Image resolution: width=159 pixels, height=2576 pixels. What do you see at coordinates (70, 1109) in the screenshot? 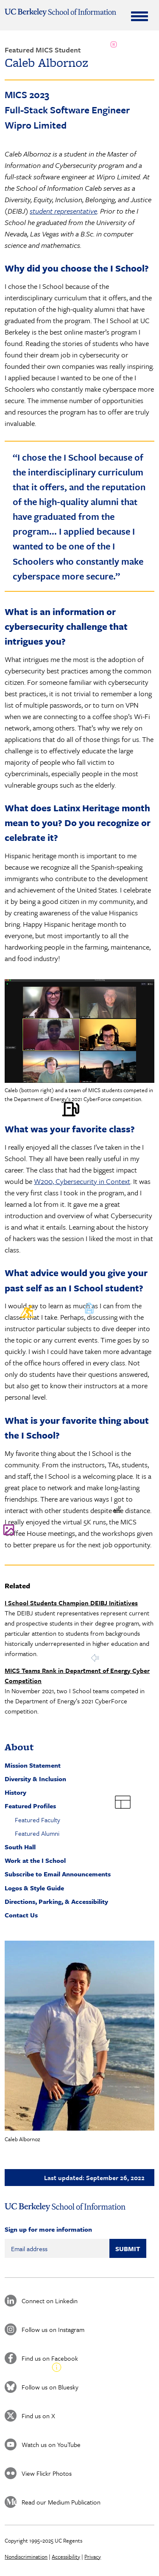
I see `find nearby gas stations` at bounding box center [70, 1109].